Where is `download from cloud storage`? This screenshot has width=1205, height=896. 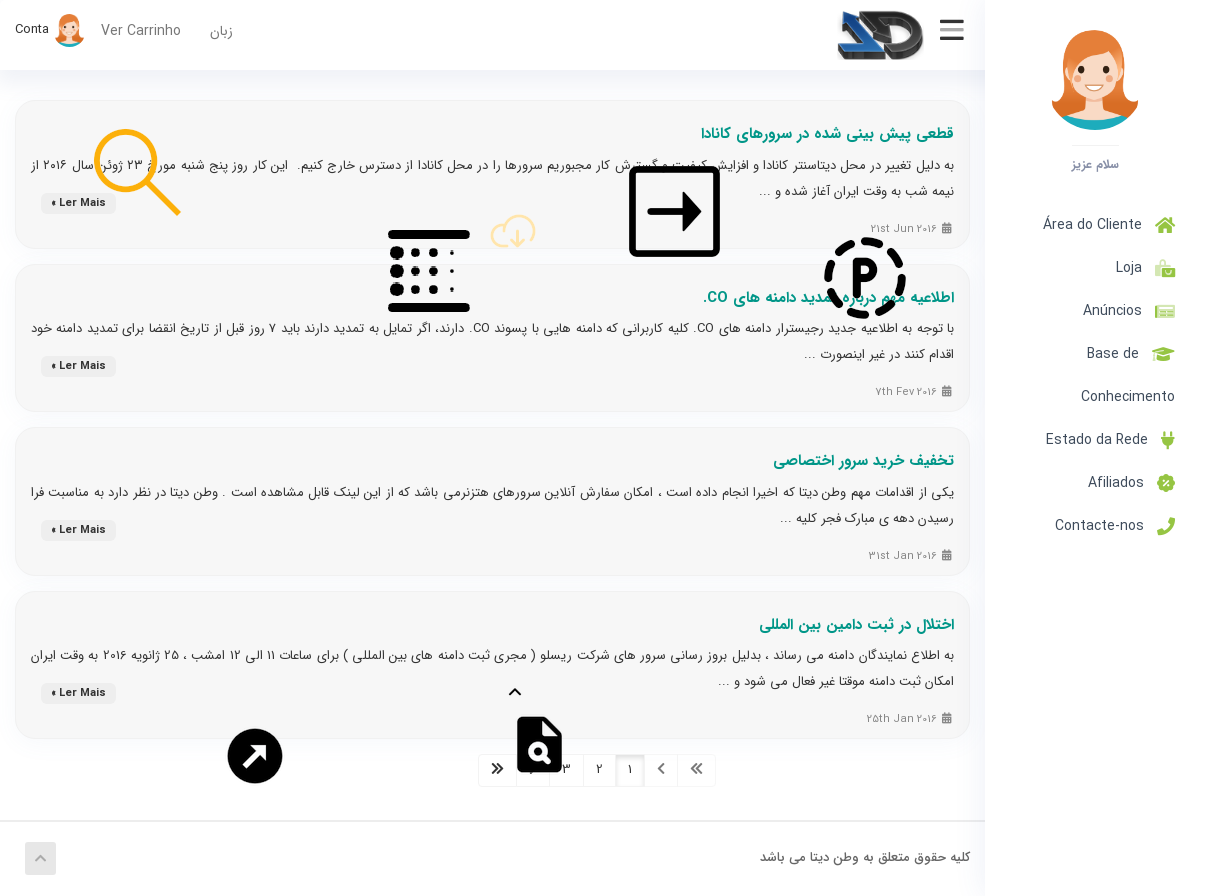 download from cloud storage is located at coordinates (513, 231).